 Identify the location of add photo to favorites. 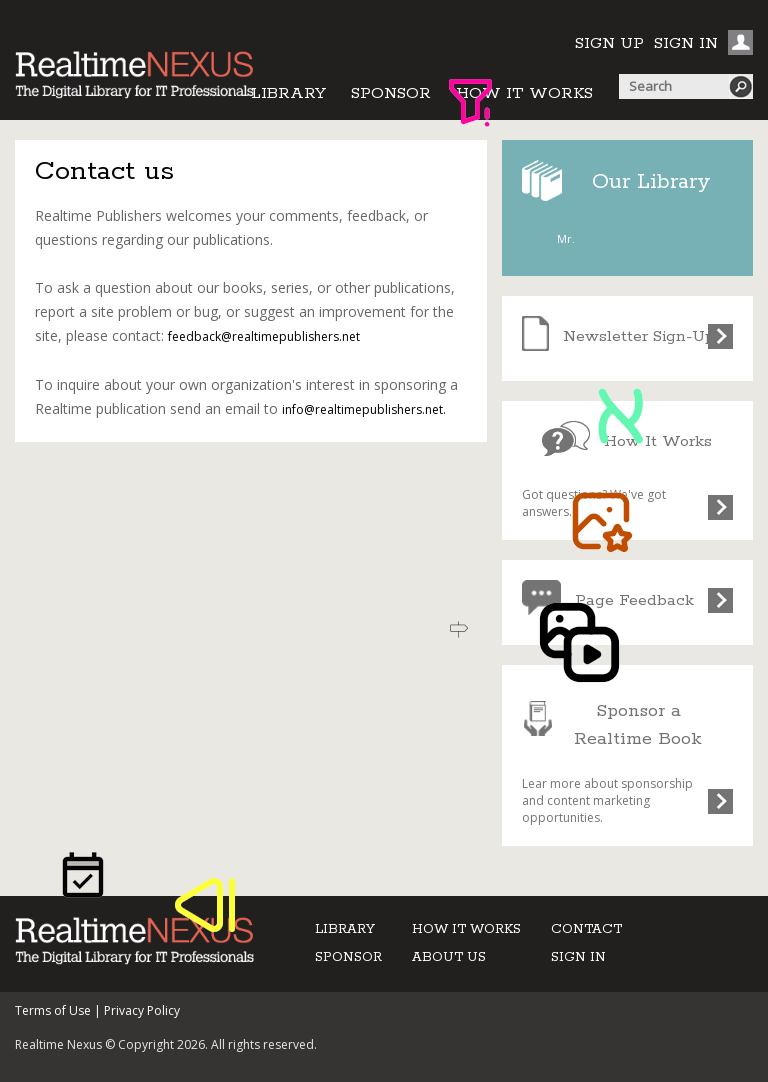
(601, 521).